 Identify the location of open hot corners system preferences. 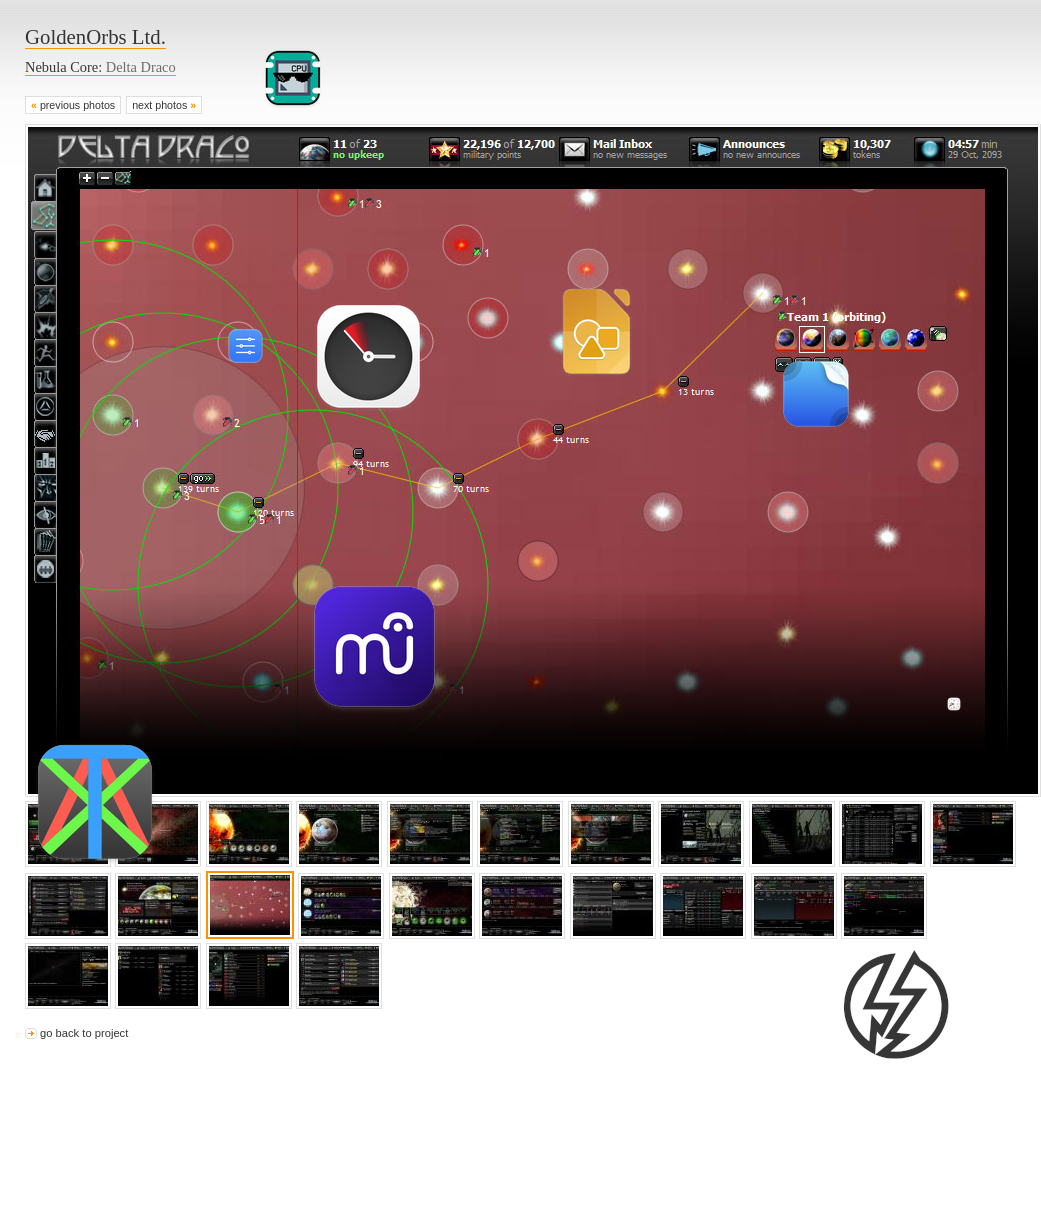
(816, 394).